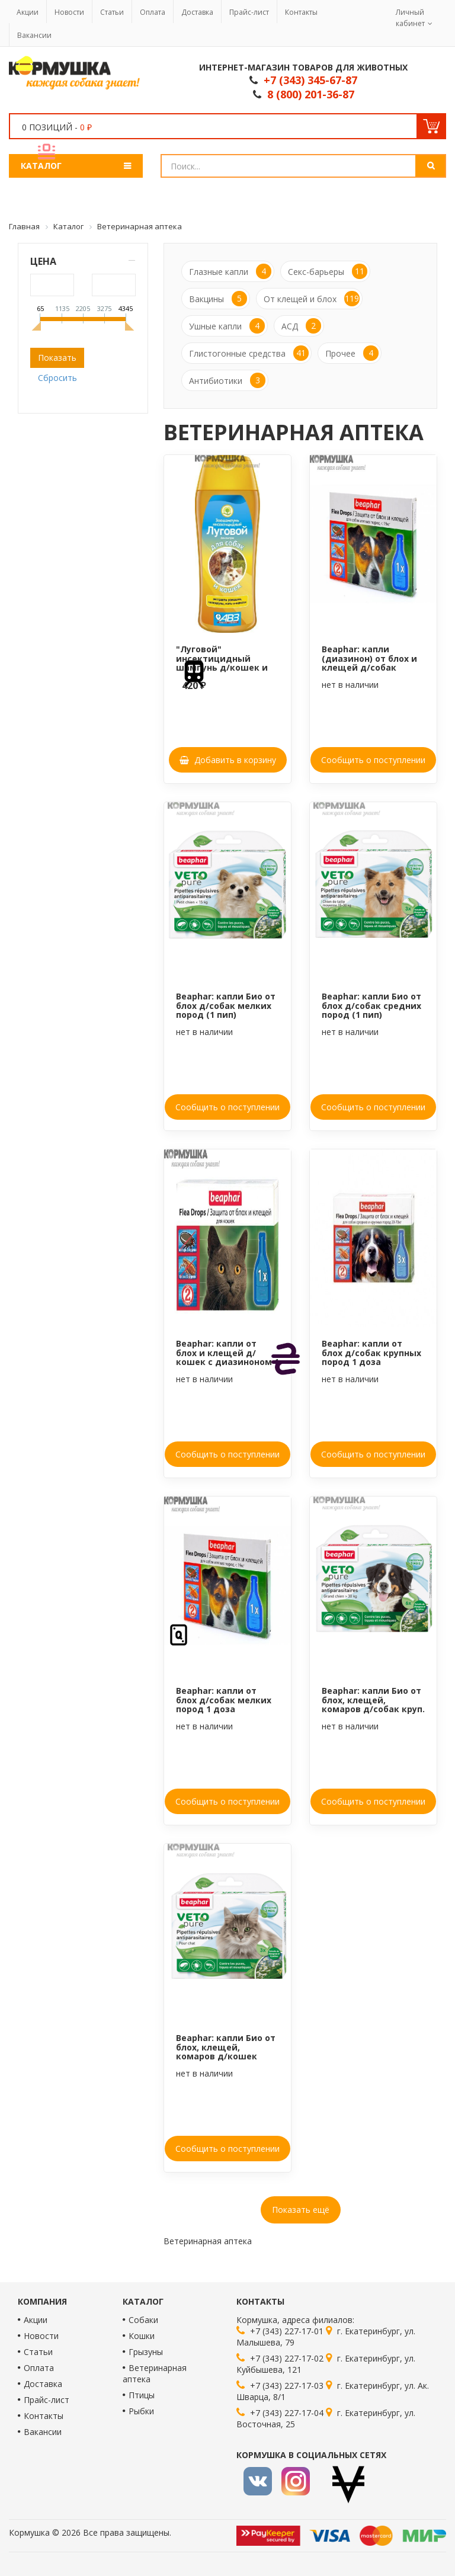  Describe the element at coordinates (46, 151) in the screenshot. I see `center-align an element within its container` at that location.